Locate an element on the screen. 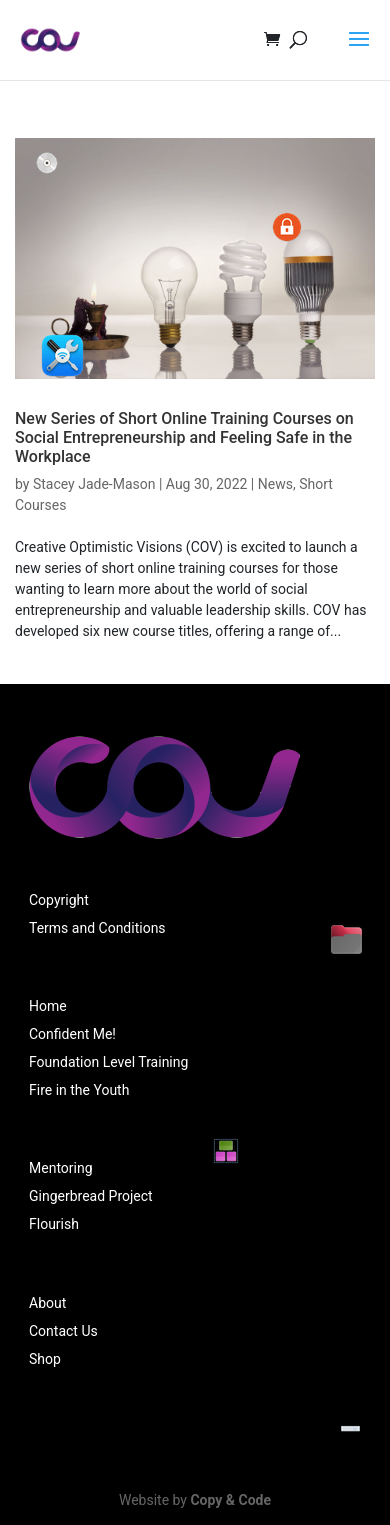 Image resolution: width=390 pixels, height=1525 pixels. unmount or eject a CD/DVD writer drive is located at coordinates (47, 163).